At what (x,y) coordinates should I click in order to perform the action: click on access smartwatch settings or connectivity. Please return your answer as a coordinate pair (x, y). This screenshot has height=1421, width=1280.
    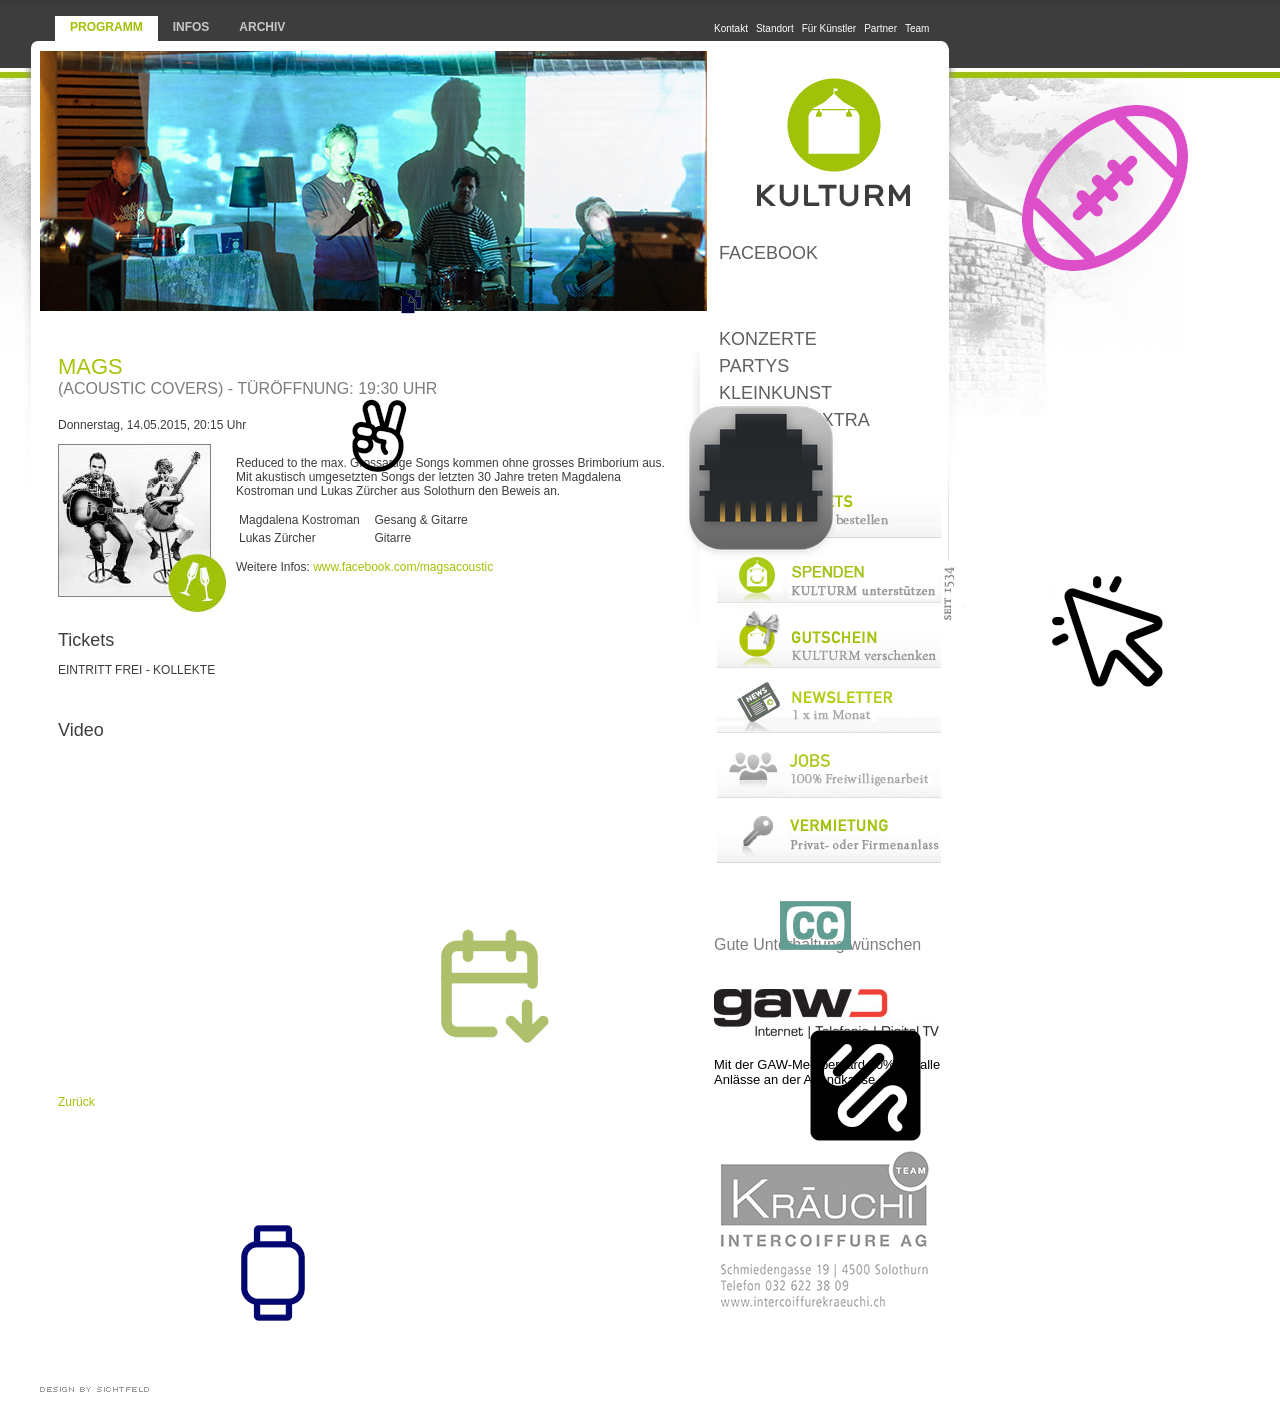
    Looking at the image, I should click on (273, 1273).